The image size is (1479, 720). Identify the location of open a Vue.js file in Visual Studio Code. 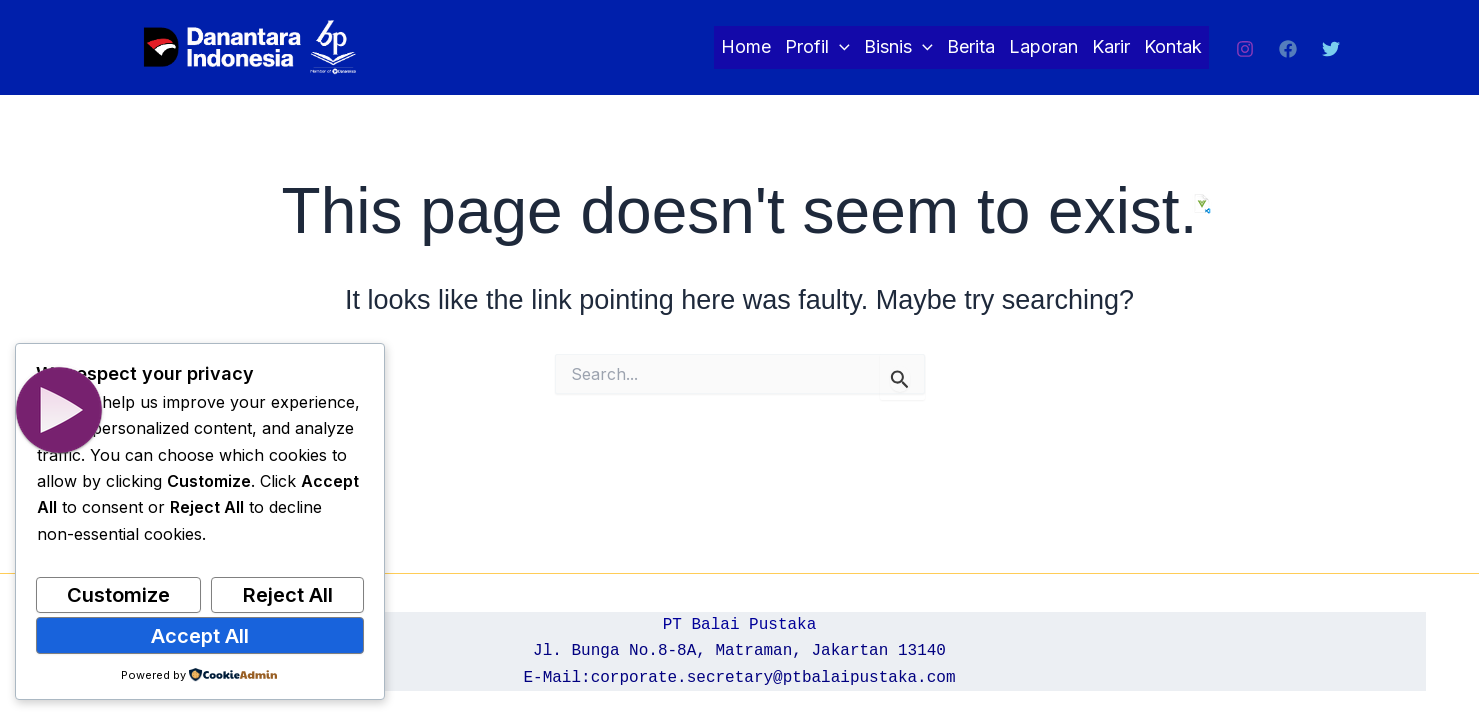
(1202, 204).